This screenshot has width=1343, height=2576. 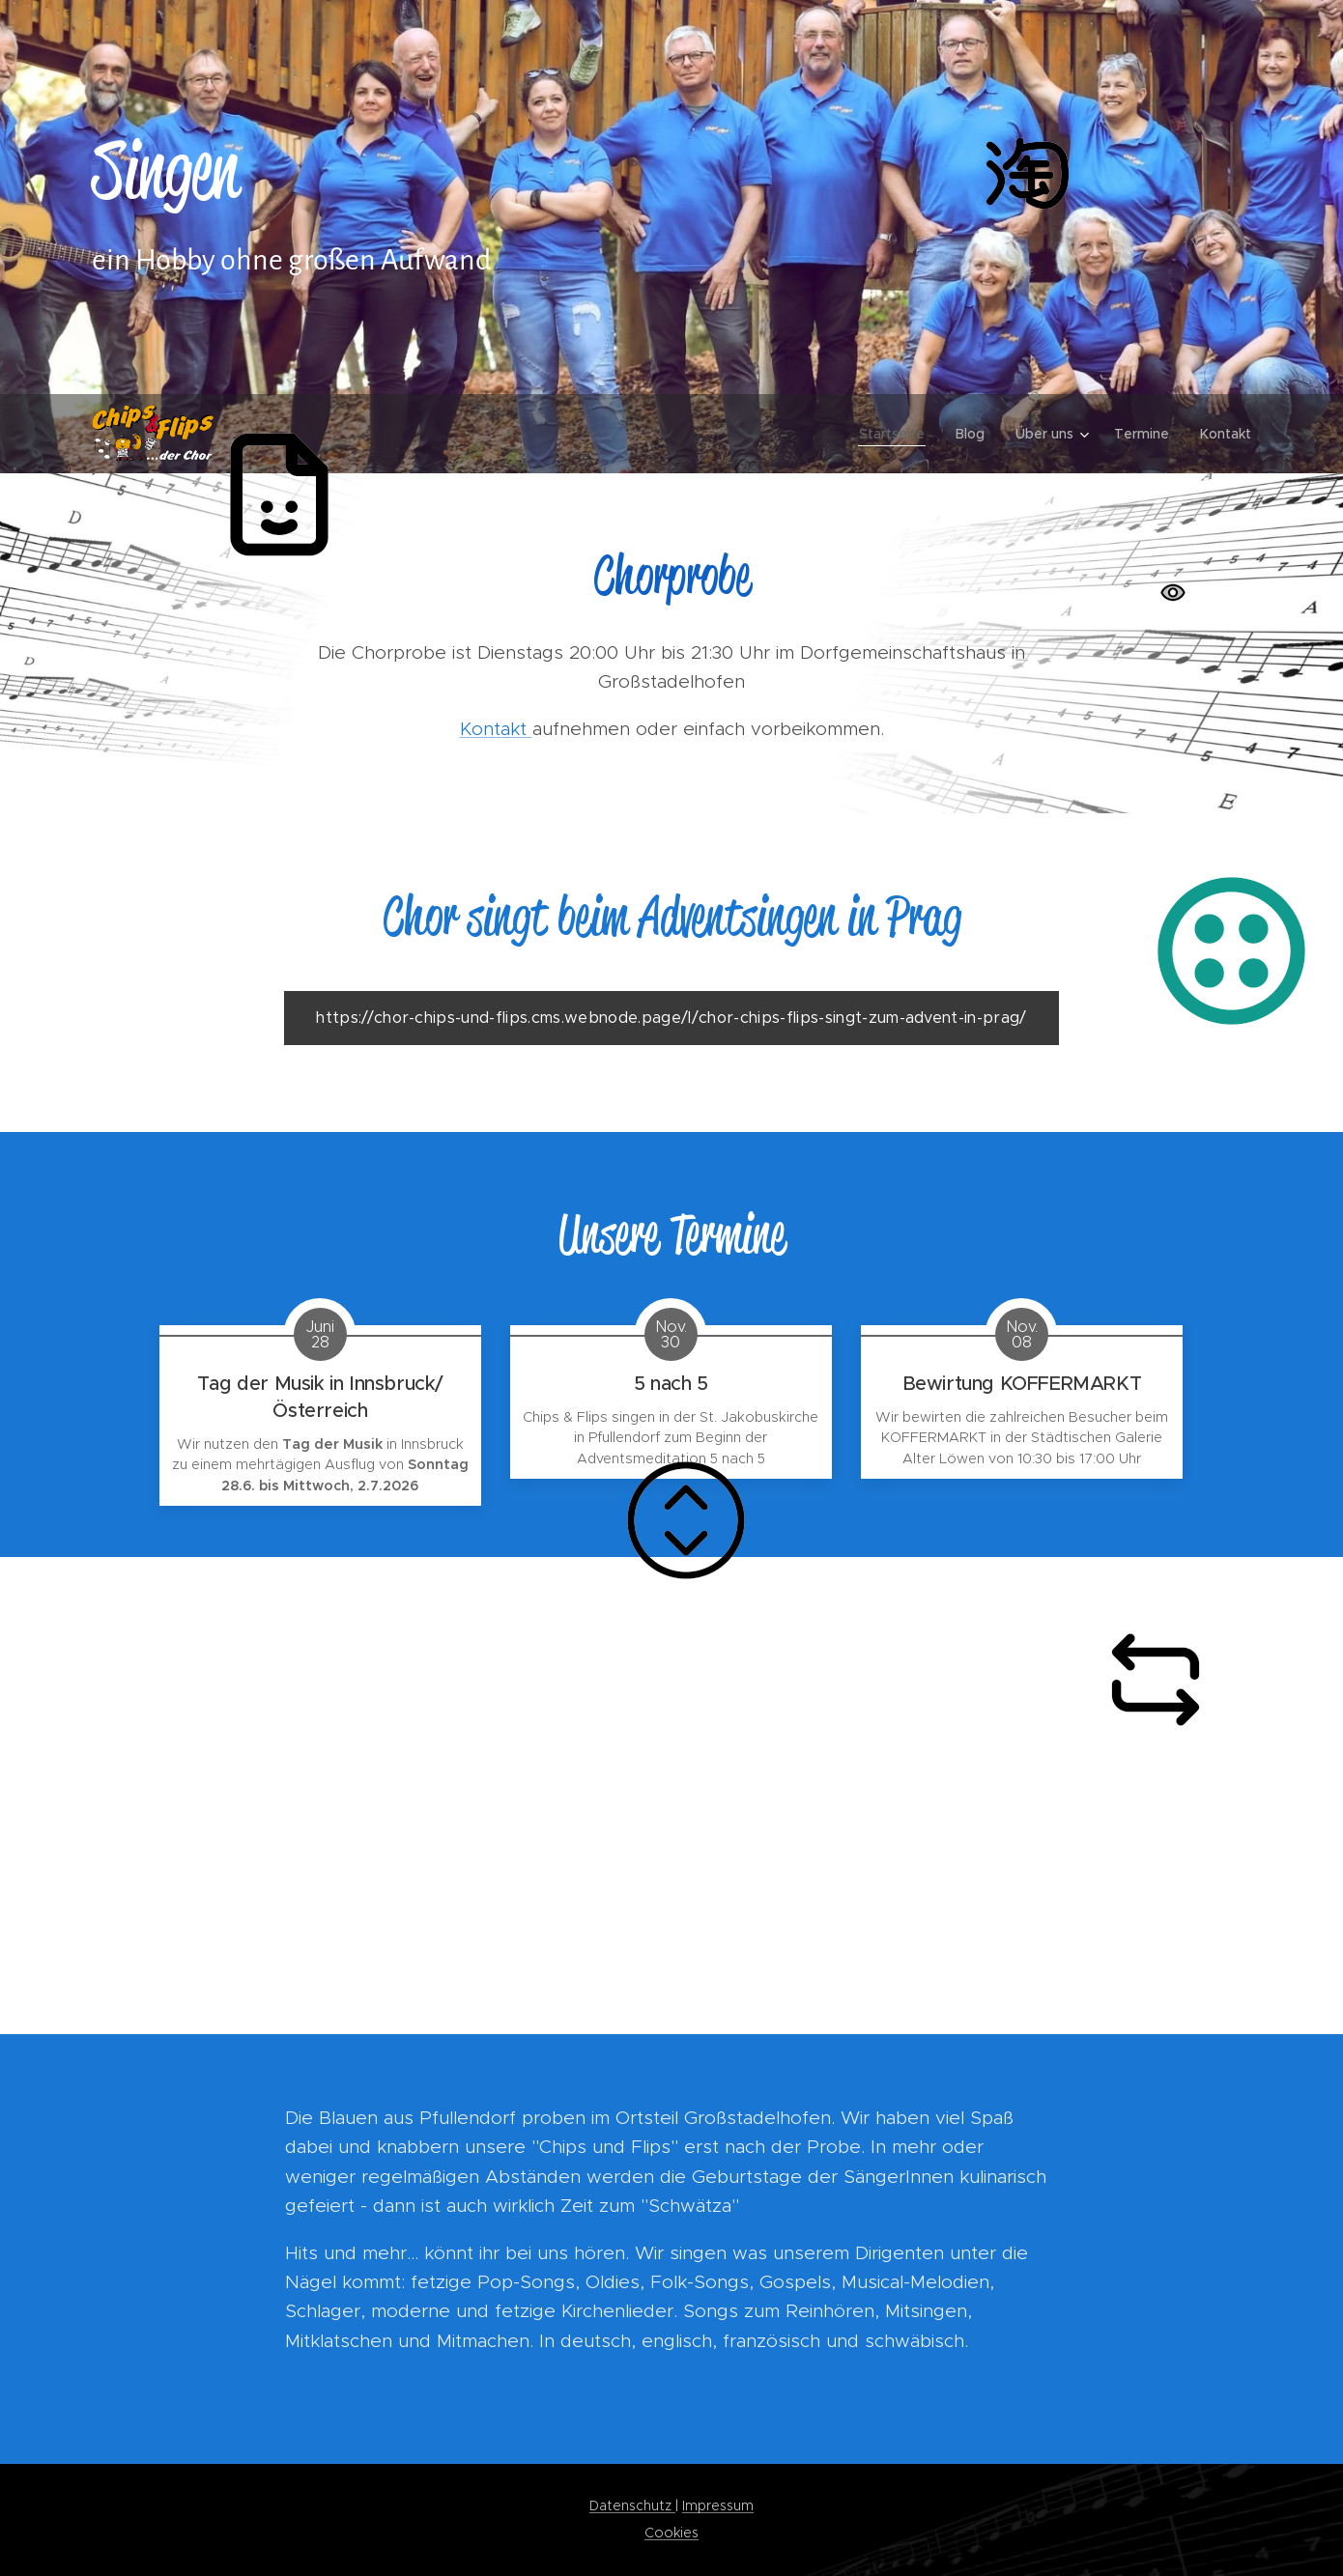 What do you see at coordinates (1027, 171) in the screenshot?
I see `open taobao shopping app` at bounding box center [1027, 171].